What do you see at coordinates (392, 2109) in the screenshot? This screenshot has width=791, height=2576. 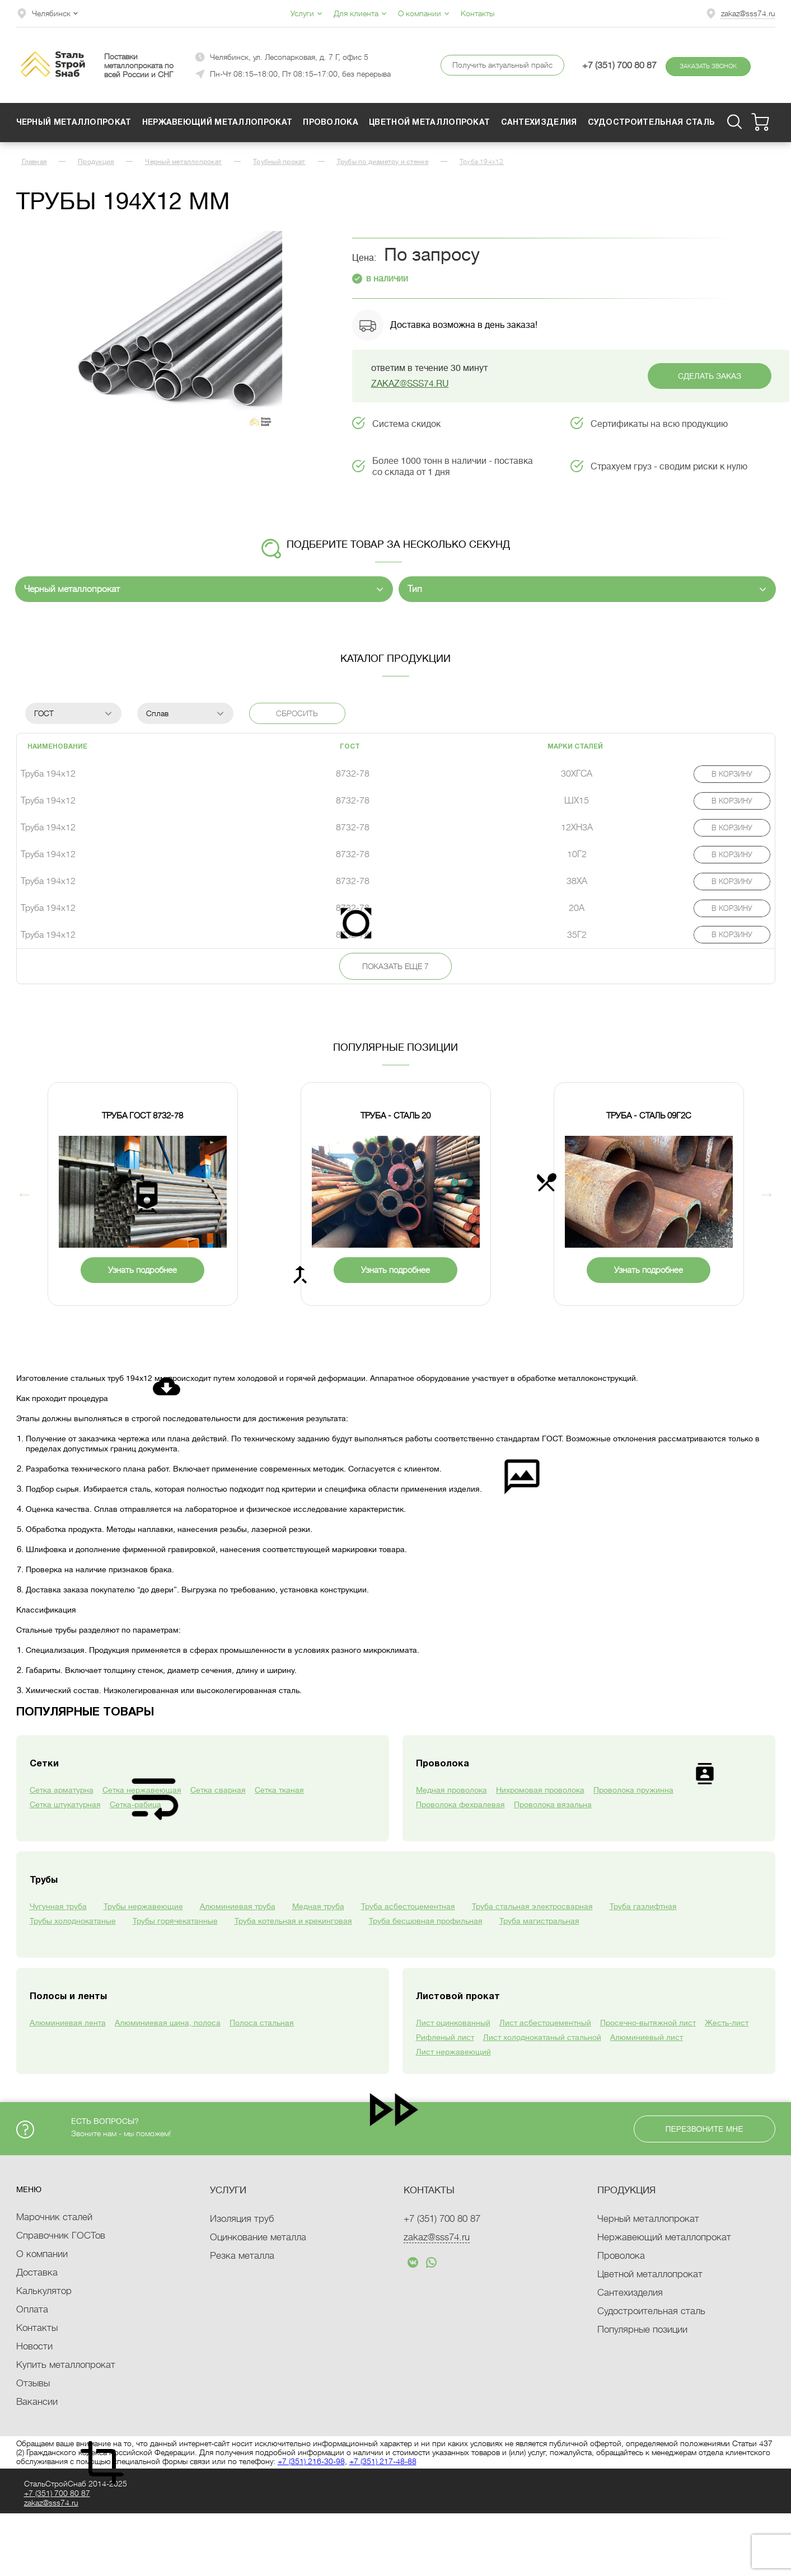 I see `skip forward in media playback` at bounding box center [392, 2109].